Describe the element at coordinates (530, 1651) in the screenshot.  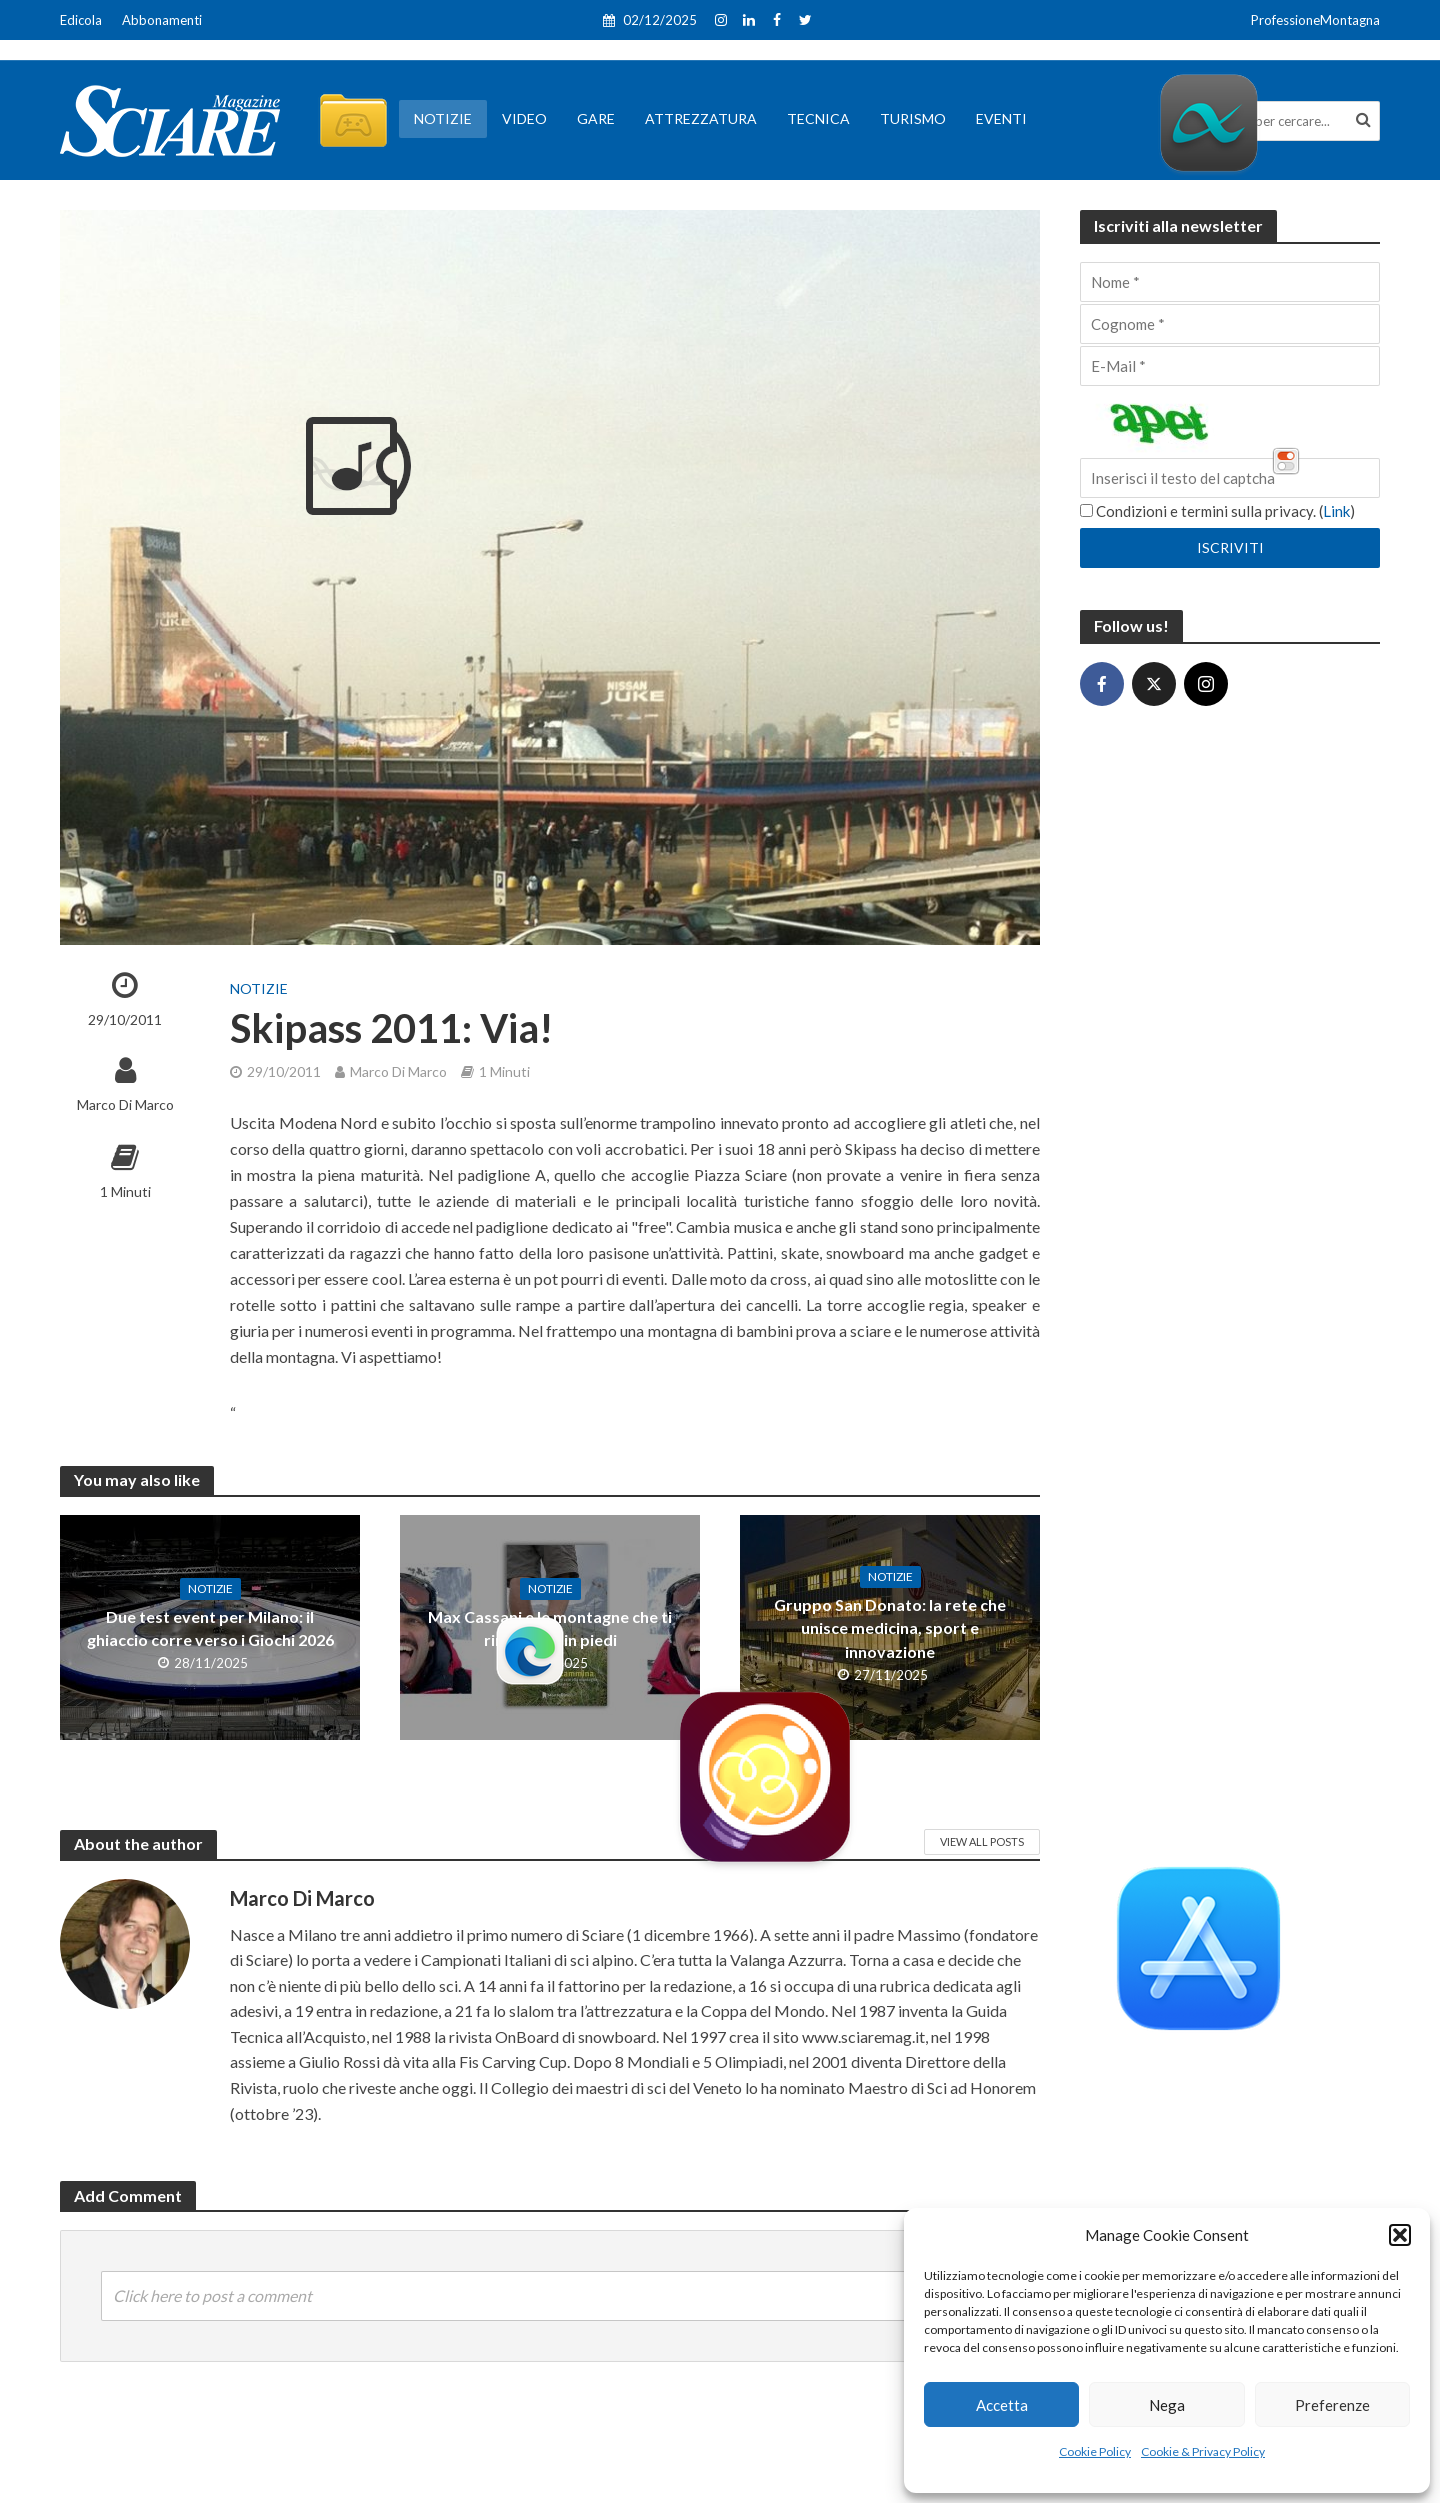
I see `open microsoft edge browser` at that location.